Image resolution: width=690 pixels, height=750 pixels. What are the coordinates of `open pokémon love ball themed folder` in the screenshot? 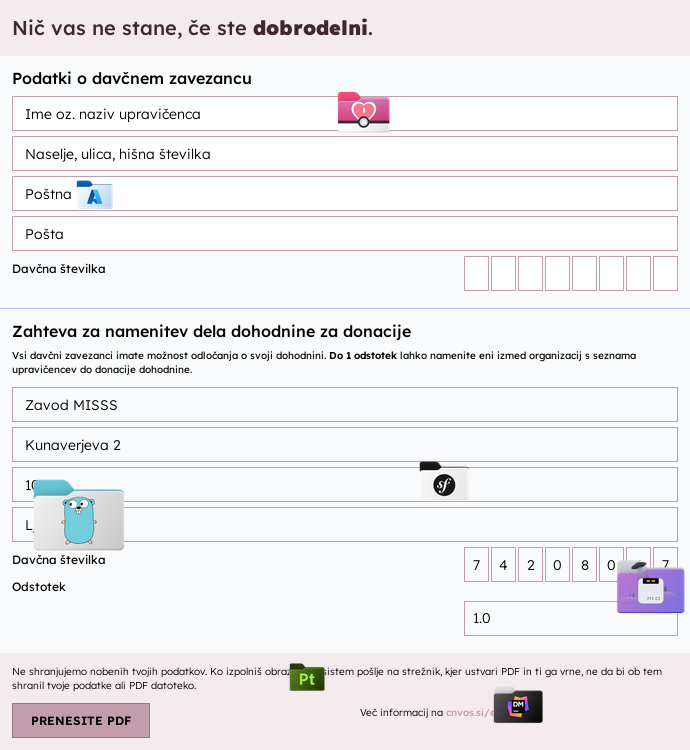 It's located at (363, 113).